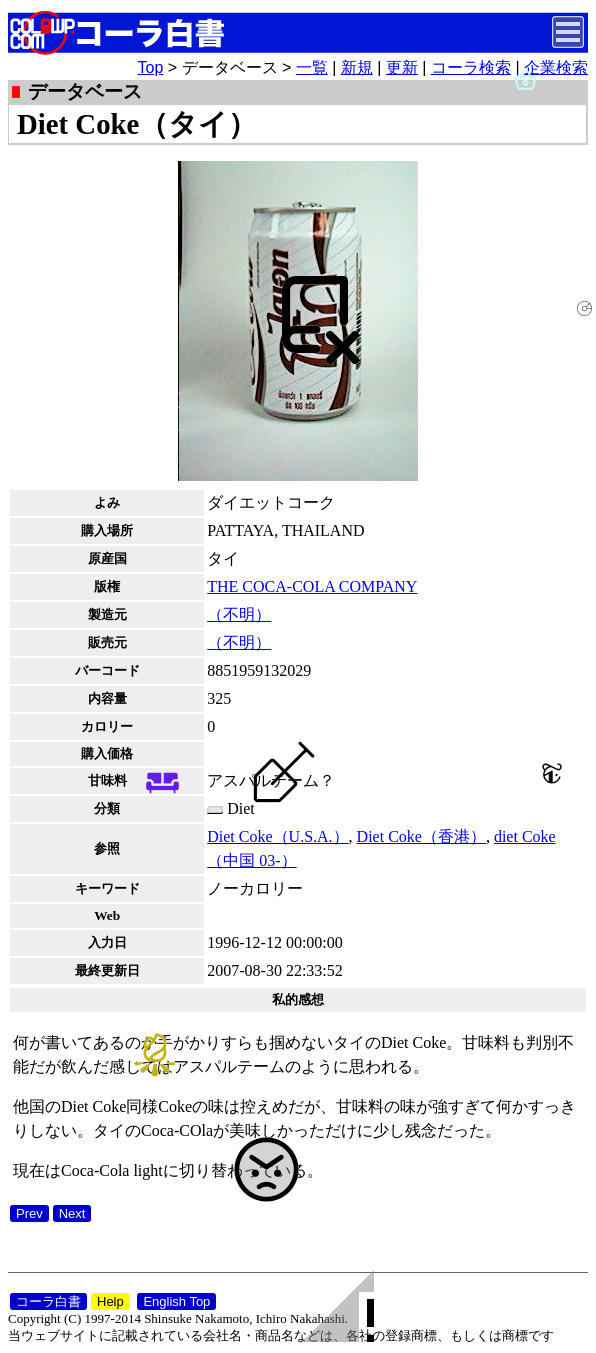 The width and height of the screenshot is (596, 1353). What do you see at coordinates (338, 1306) in the screenshot?
I see `indicates no cellular signal with no internet connection` at bounding box center [338, 1306].